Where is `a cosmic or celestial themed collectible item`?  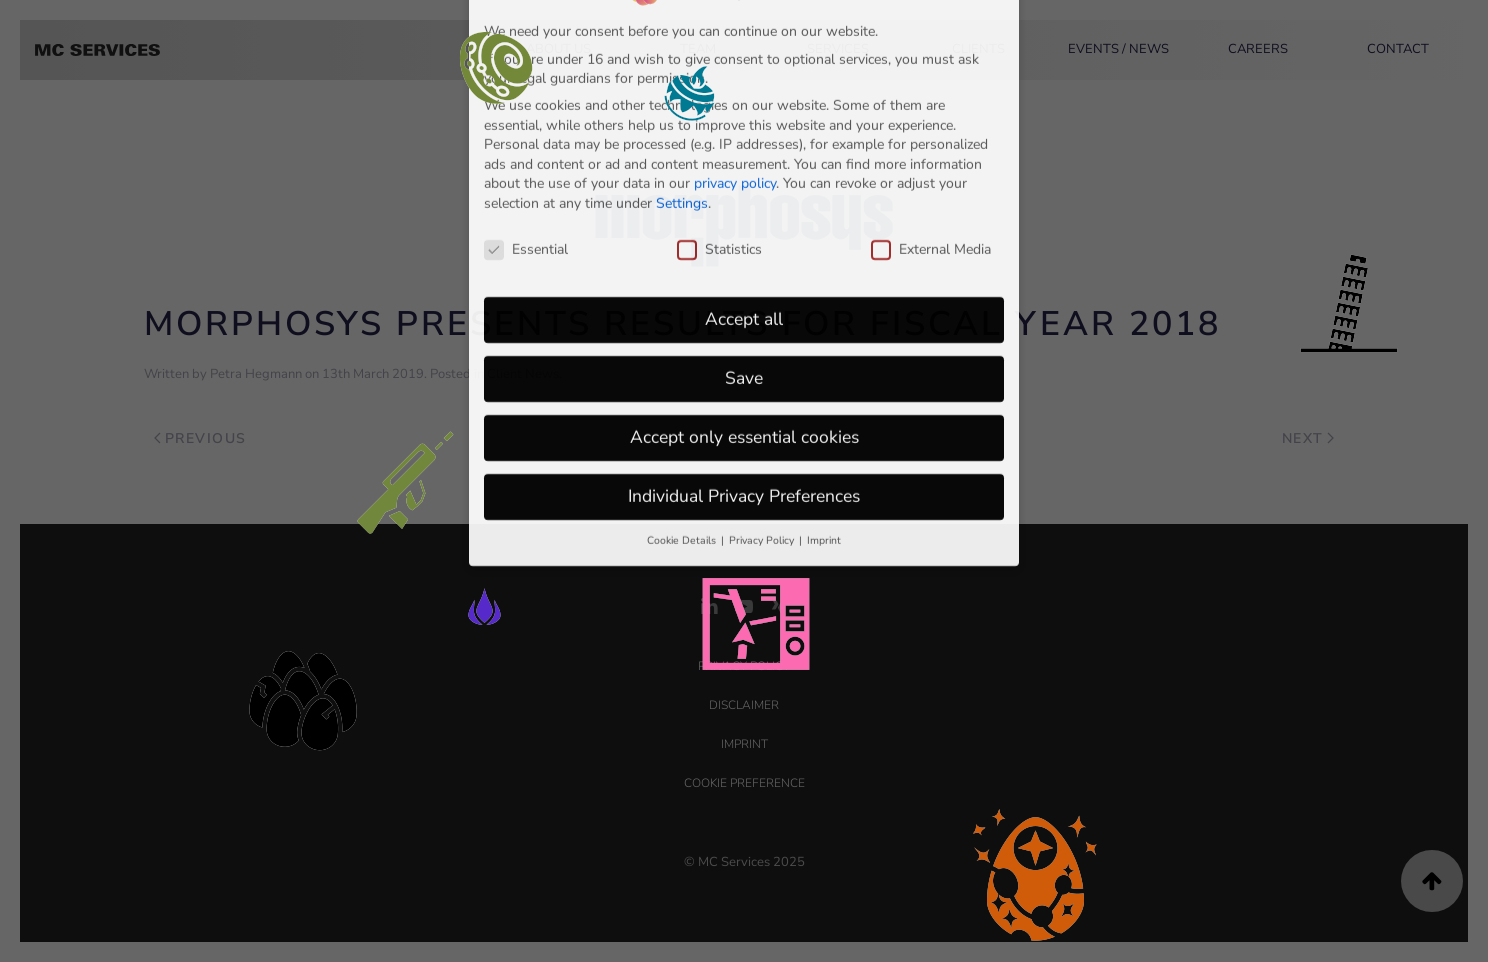
a cosmic or celestial themed collectible item is located at coordinates (1035, 874).